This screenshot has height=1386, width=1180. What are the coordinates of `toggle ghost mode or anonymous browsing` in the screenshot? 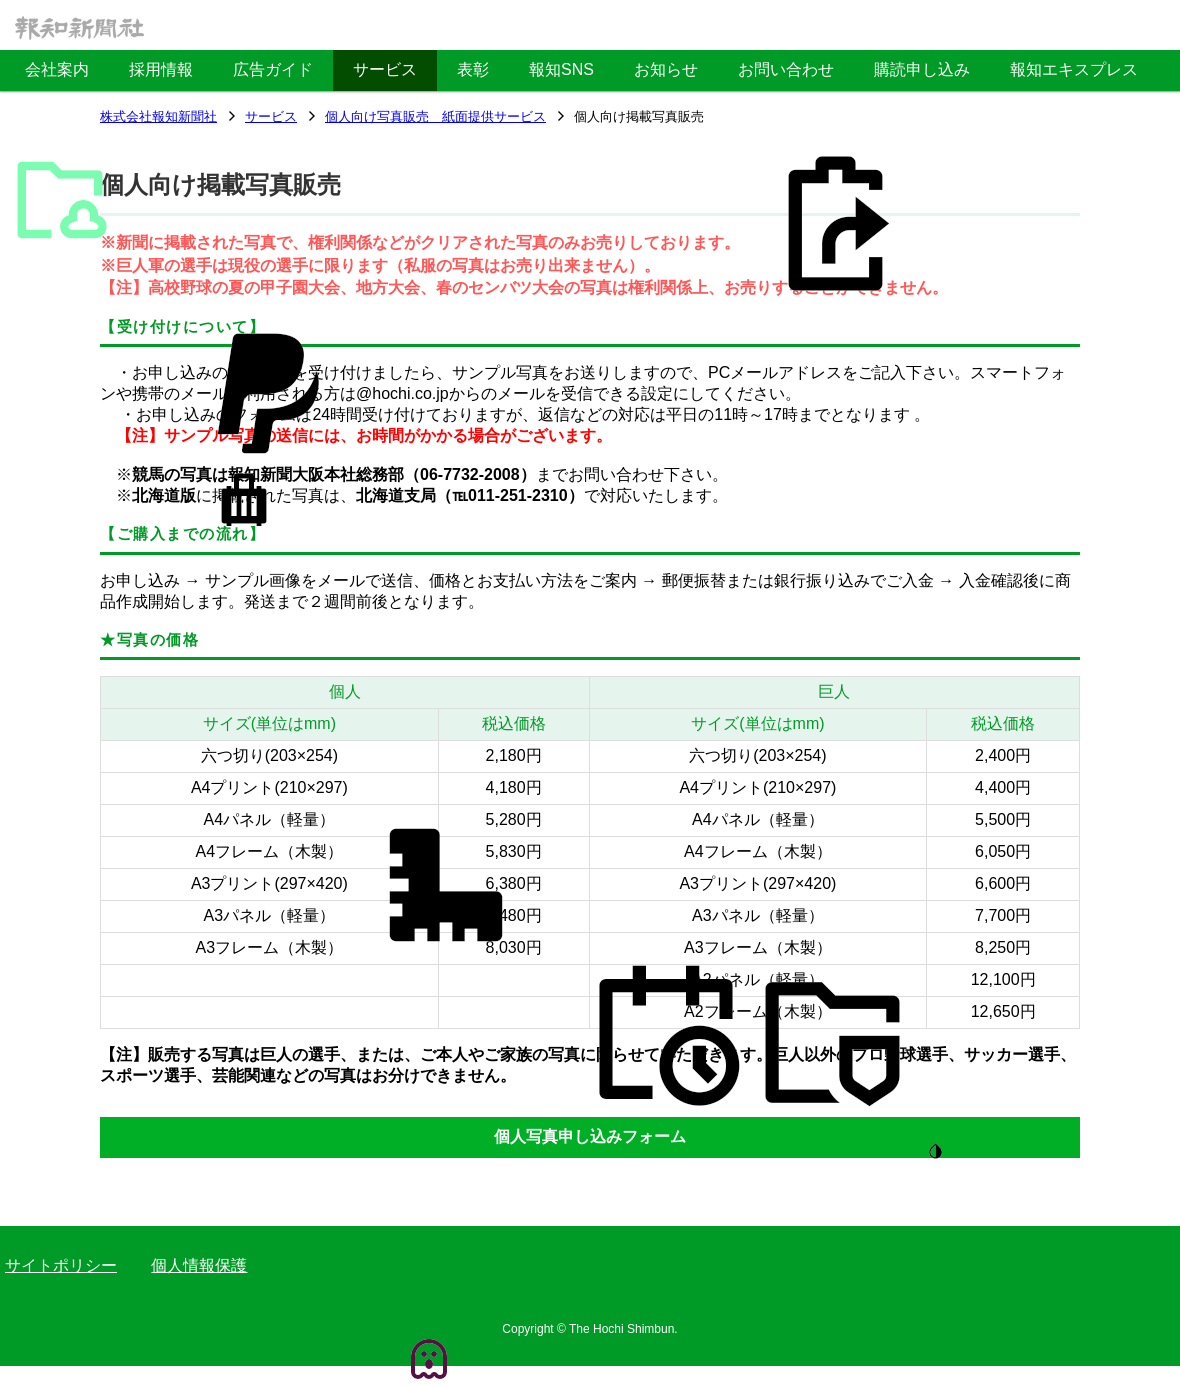 It's located at (429, 1359).